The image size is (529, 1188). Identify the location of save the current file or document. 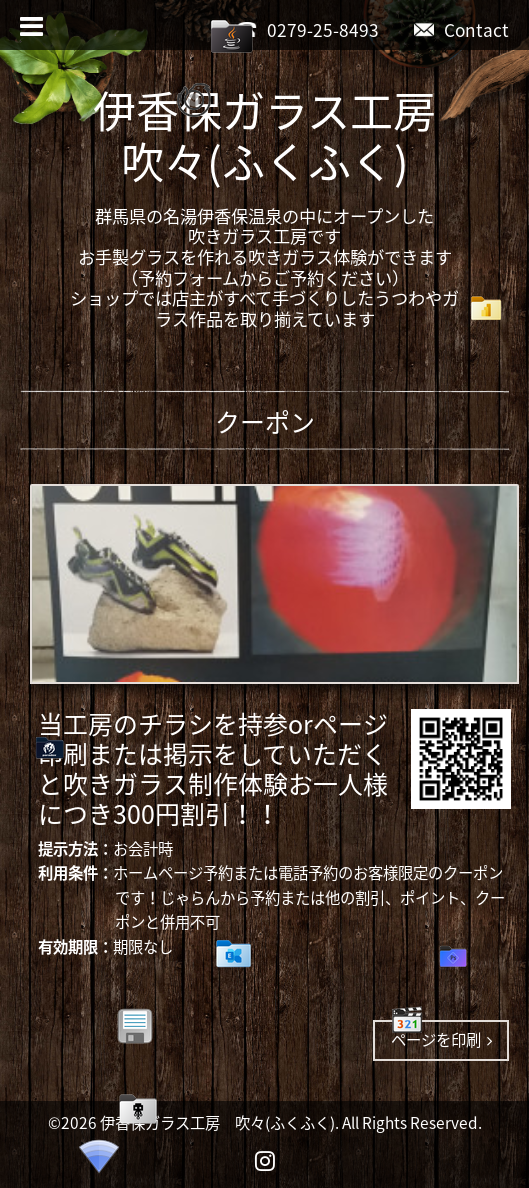
(135, 1026).